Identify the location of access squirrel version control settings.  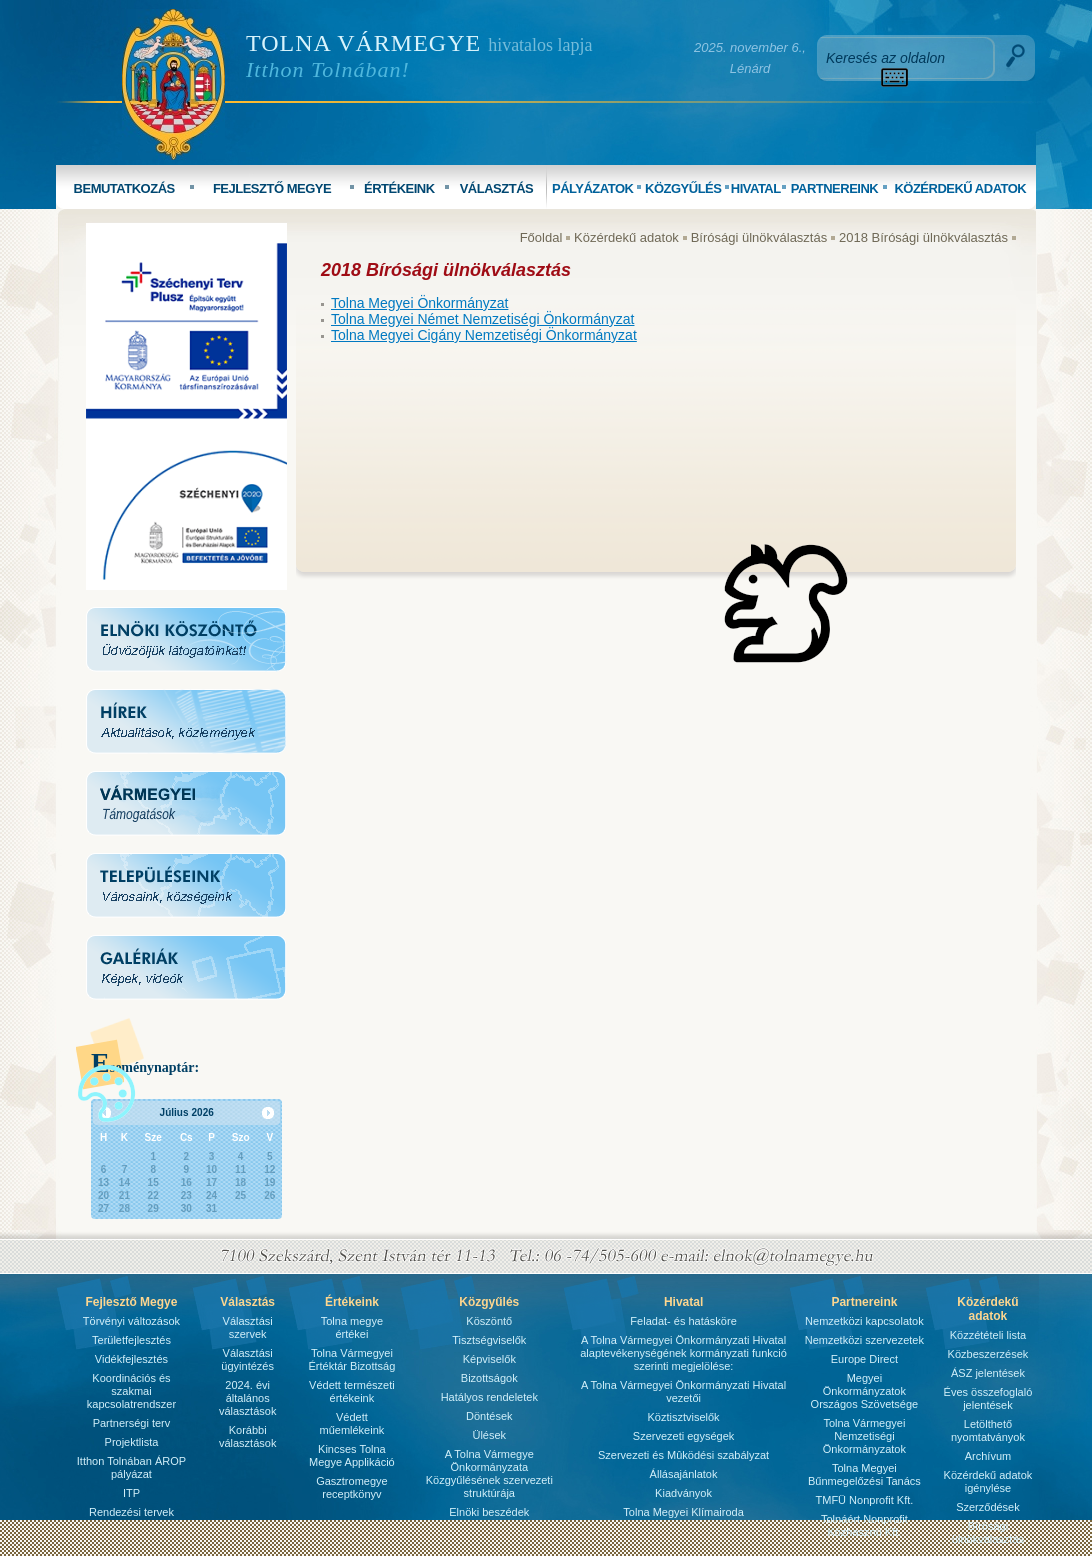
(786, 601).